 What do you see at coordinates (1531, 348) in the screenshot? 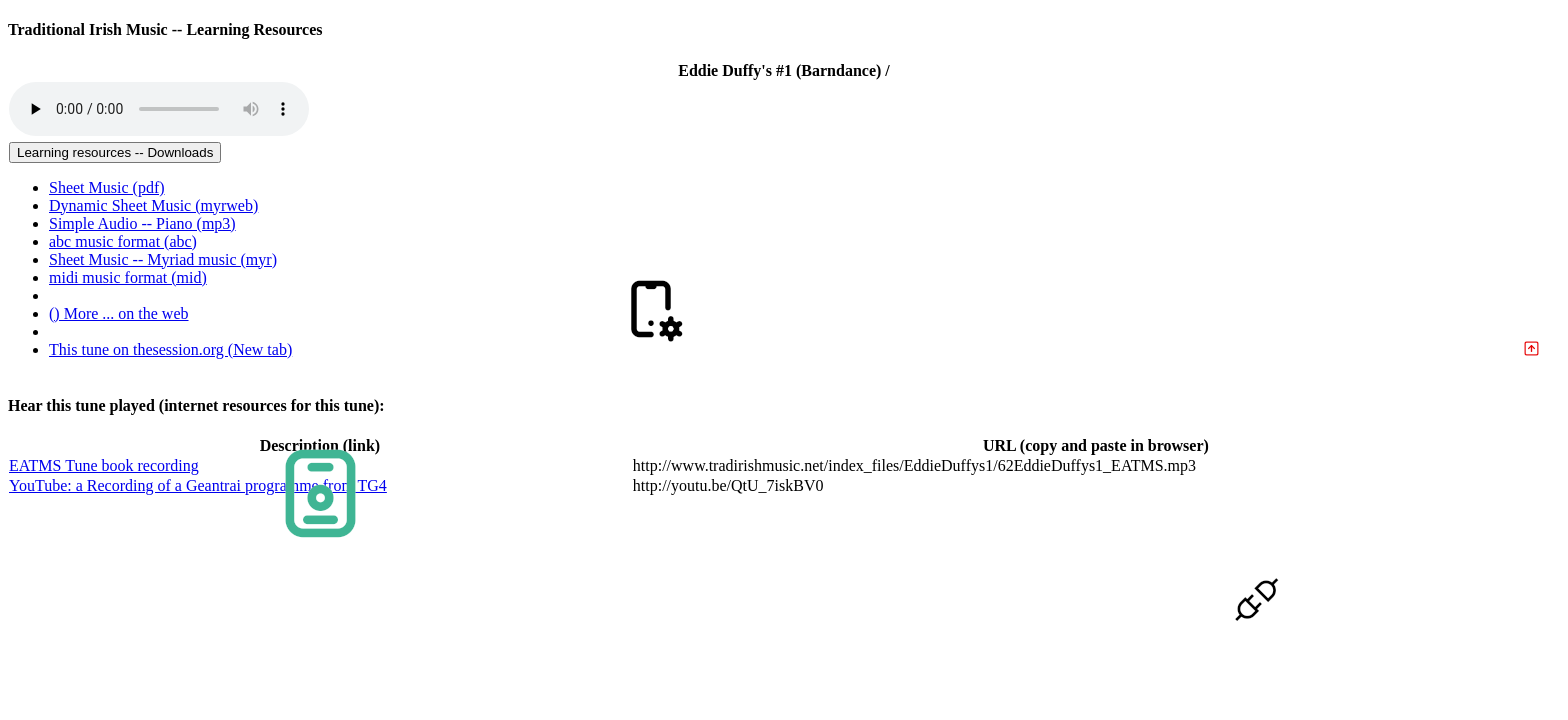
I see `upload a file or image` at bounding box center [1531, 348].